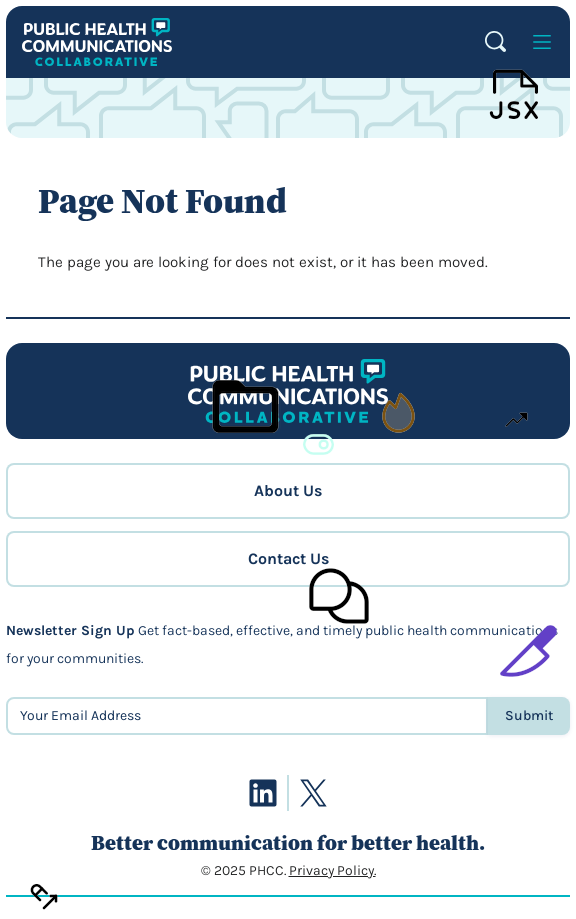 This screenshot has height=919, width=576. Describe the element at coordinates (245, 406) in the screenshot. I see `open a folder to view its contents` at that location.